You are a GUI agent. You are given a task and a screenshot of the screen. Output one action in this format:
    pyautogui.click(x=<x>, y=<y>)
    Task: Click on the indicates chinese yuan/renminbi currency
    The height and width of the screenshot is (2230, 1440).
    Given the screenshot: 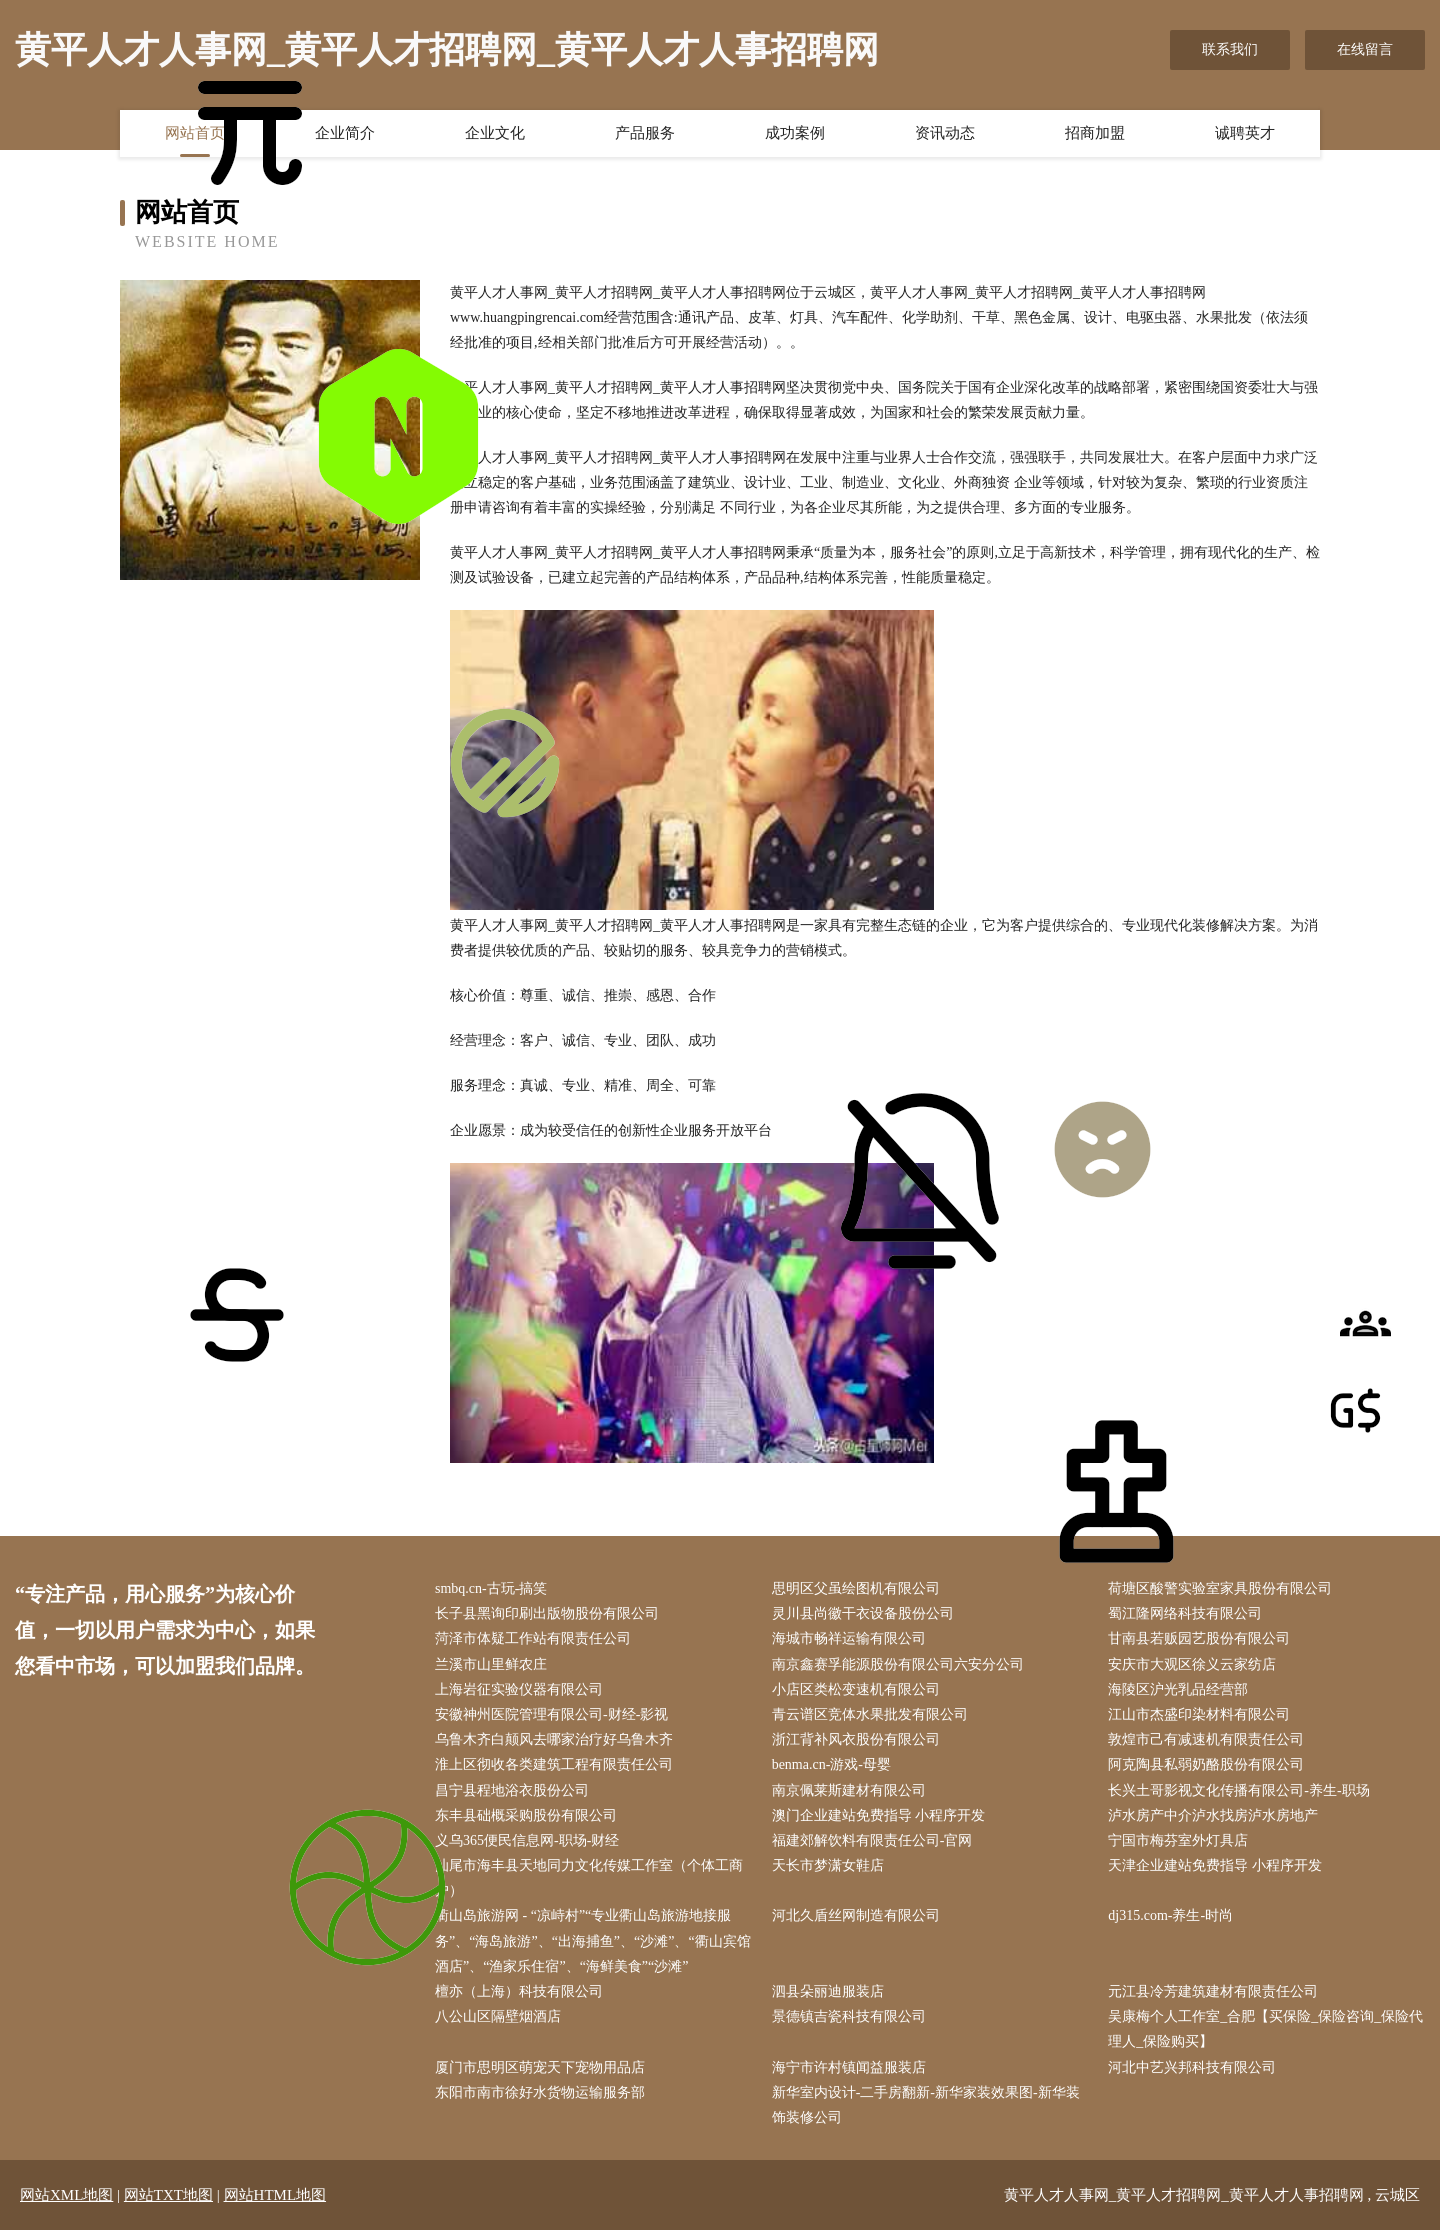 What is the action you would take?
    pyautogui.click(x=250, y=133)
    